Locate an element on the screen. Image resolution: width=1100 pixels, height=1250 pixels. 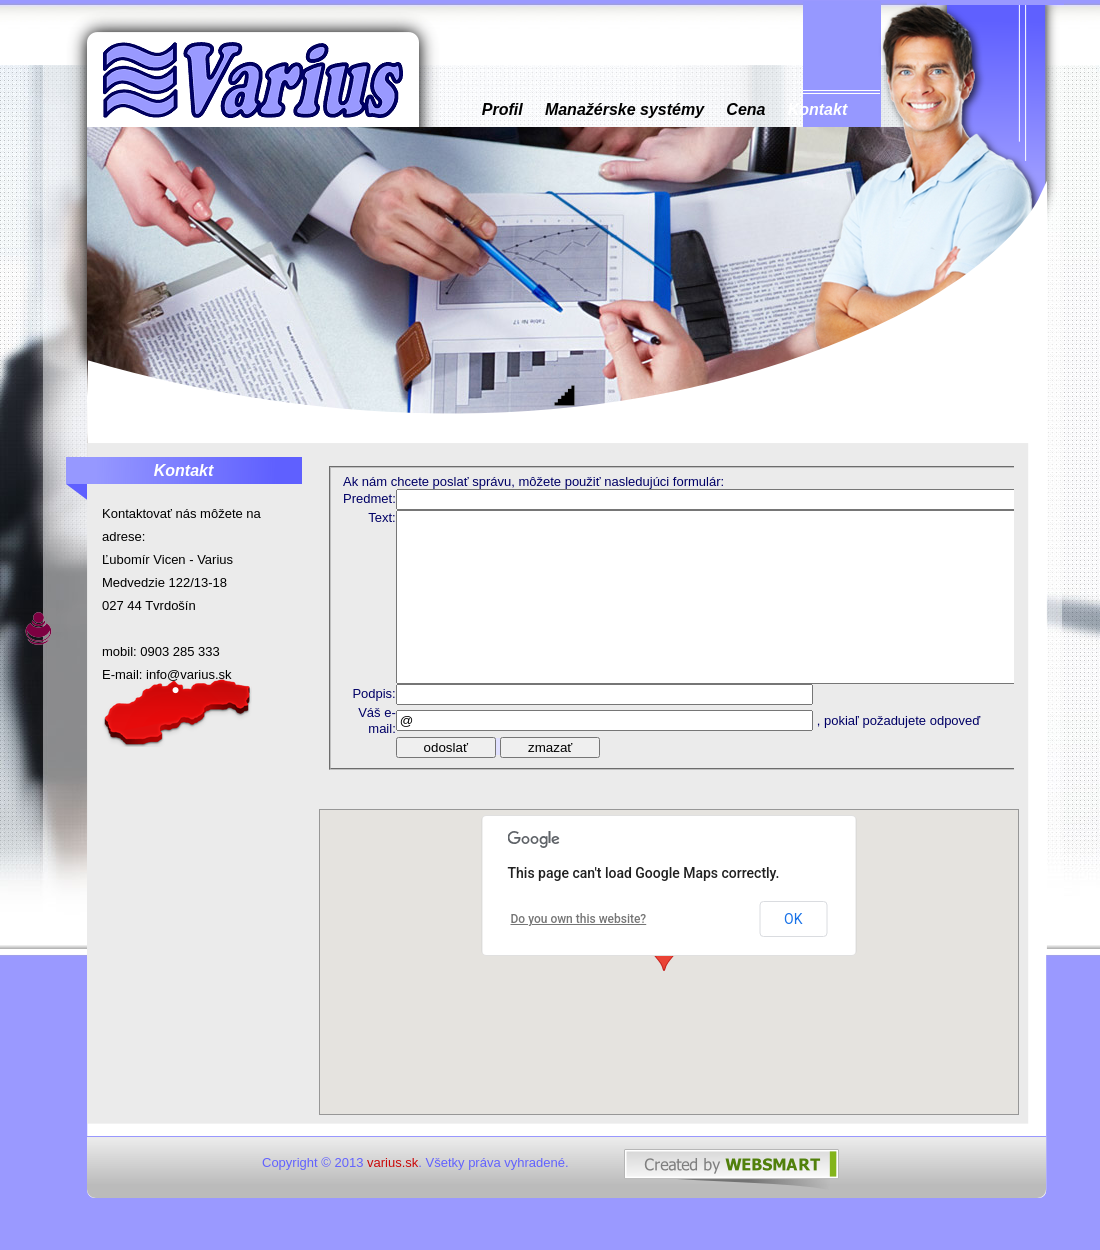
navigate to stairs or stairwell is located at coordinates (564, 395).